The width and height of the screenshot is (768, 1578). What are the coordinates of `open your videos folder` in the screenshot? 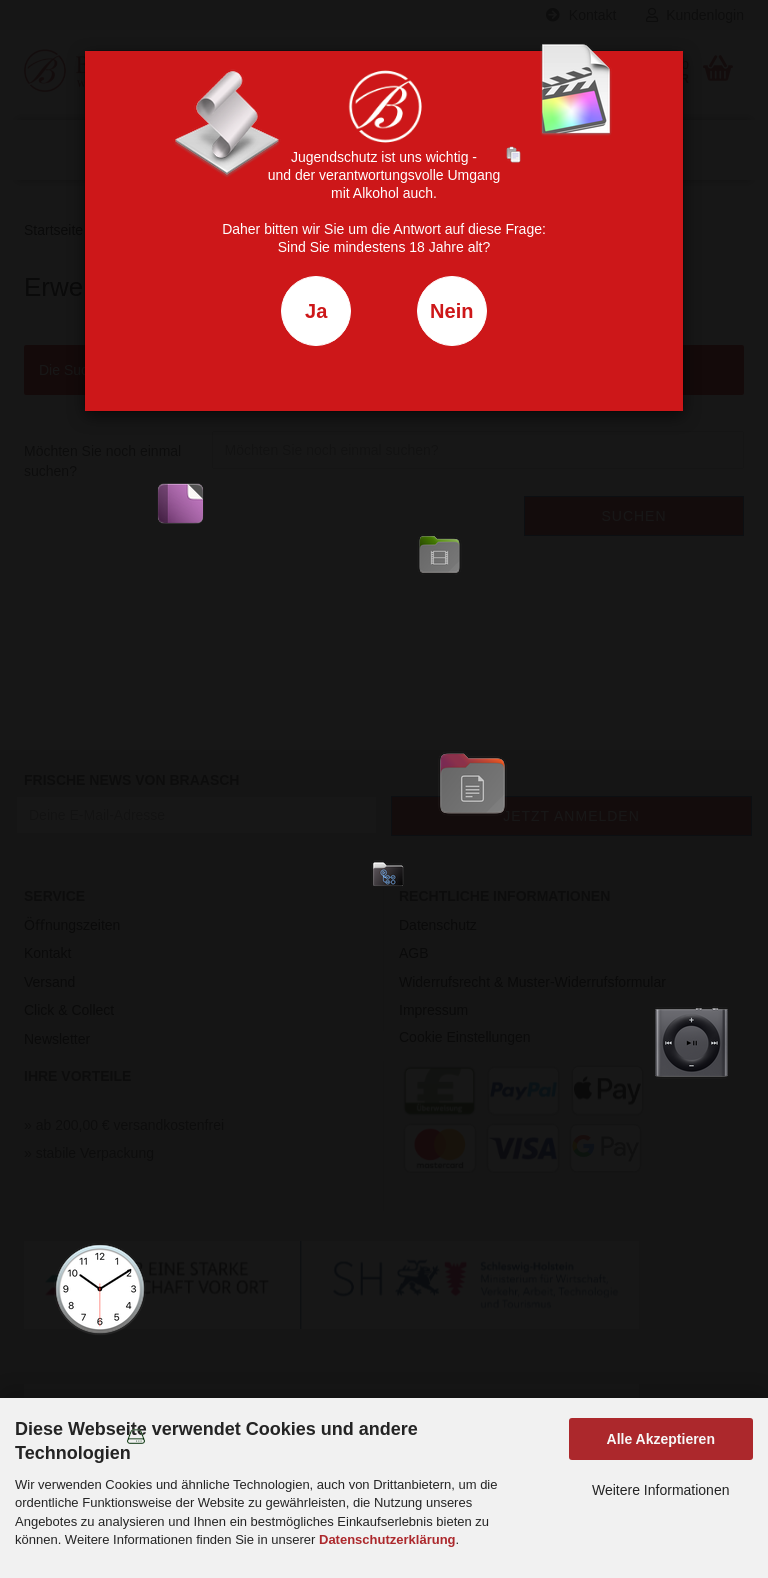 It's located at (439, 554).